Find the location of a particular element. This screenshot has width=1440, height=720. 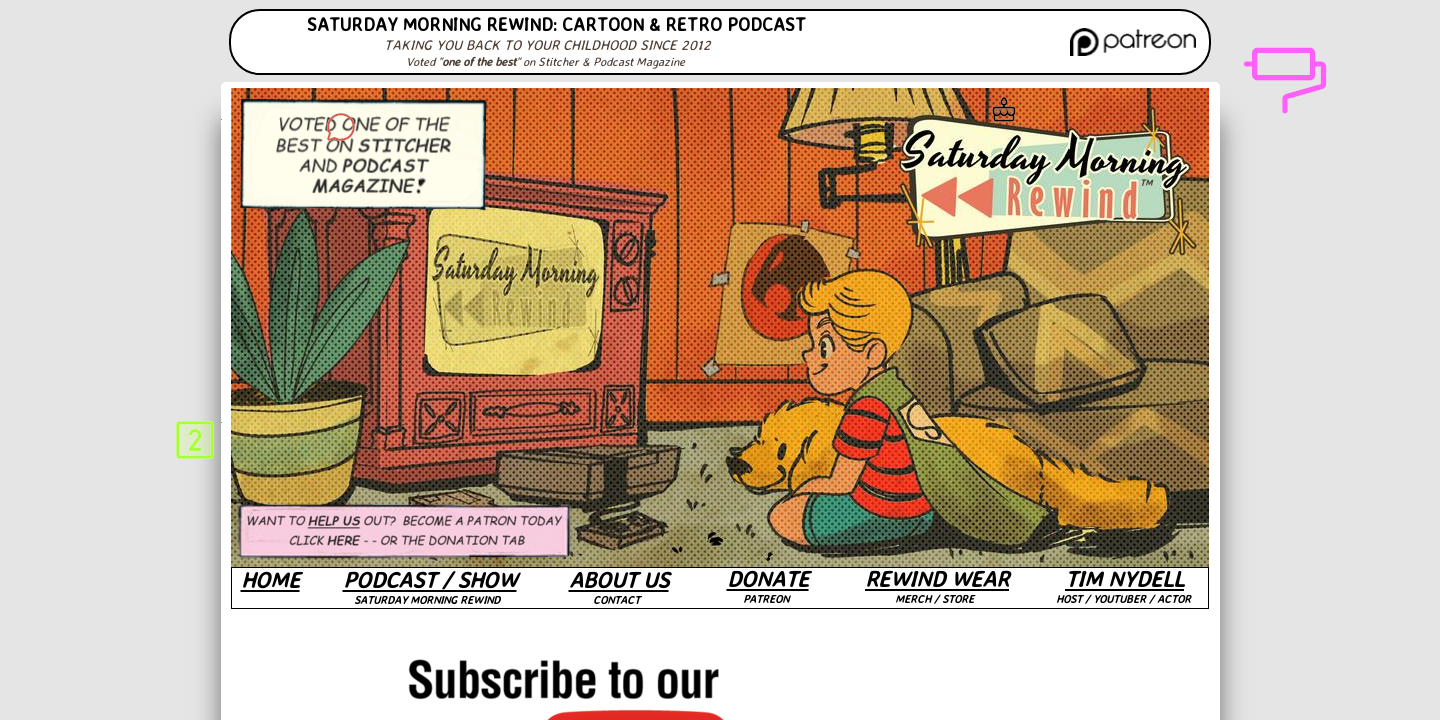

customize theme or appearance settings is located at coordinates (1285, 75).